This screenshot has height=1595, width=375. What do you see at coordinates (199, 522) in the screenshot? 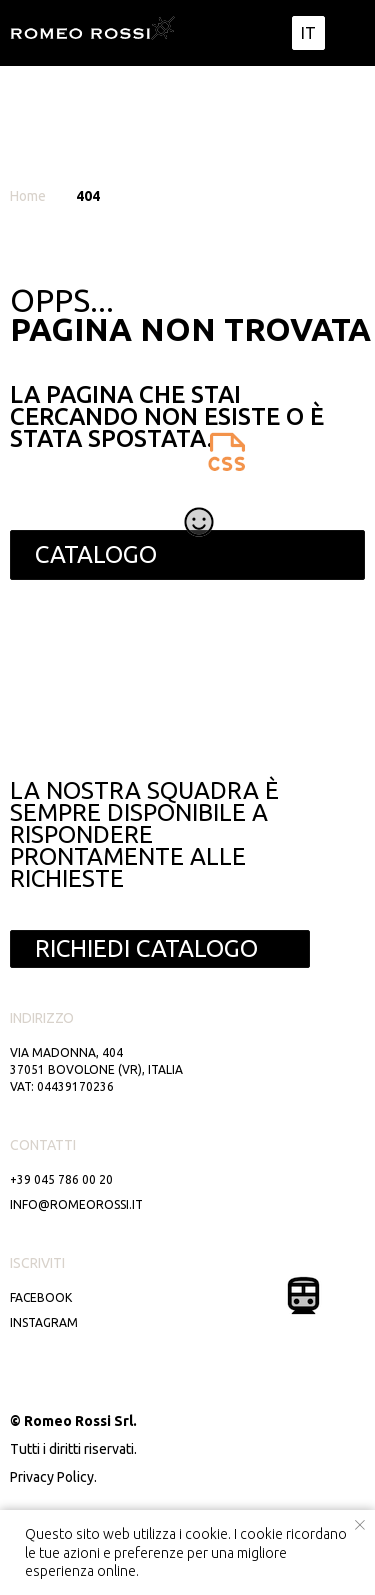
I see `add an emoji or reaction` at bounding box center [199, 522].